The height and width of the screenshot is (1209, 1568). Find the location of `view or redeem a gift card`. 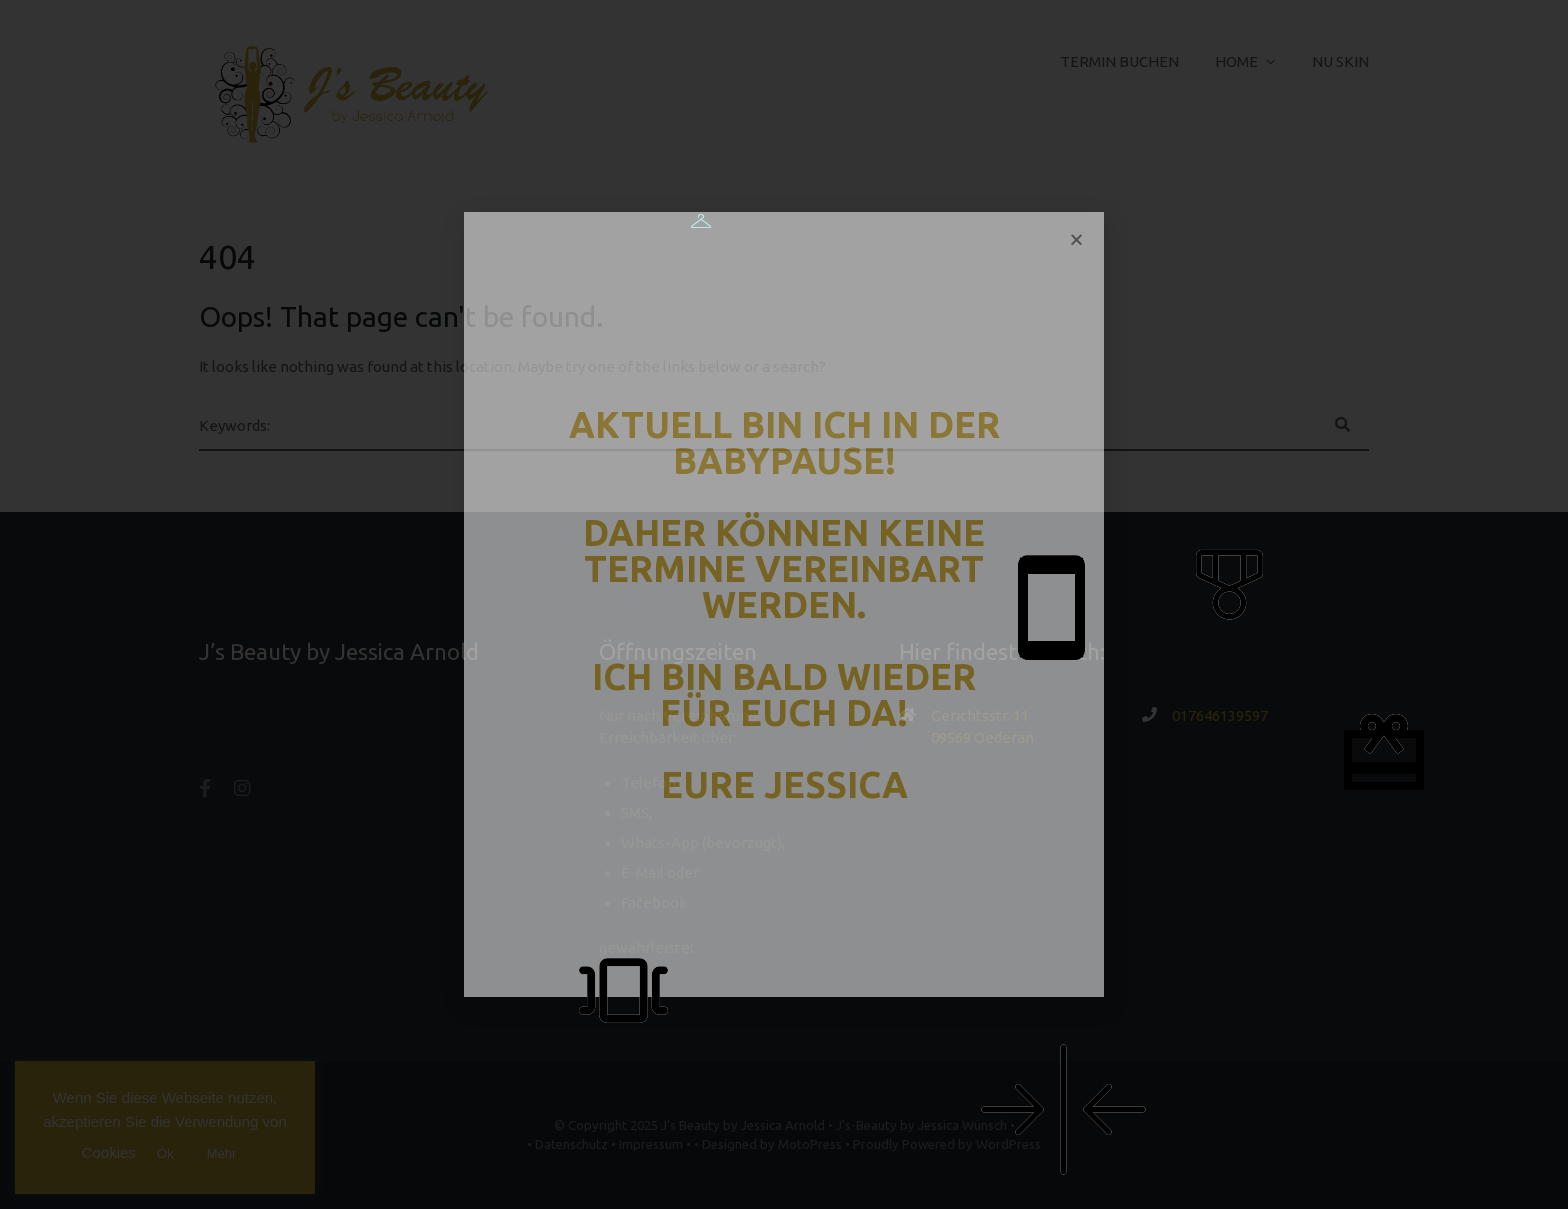

view or redeem a gift card is located at coordinates (1384, 754).